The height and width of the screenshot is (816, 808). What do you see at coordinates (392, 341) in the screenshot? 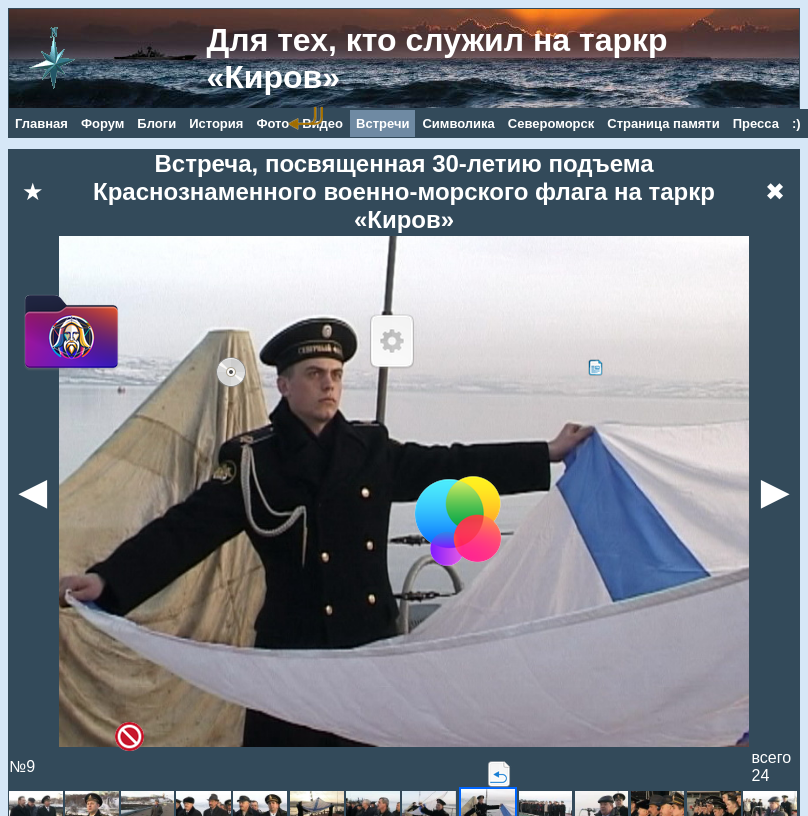
I see `a desktop application shortcut file` at bounding box center [392, 341].